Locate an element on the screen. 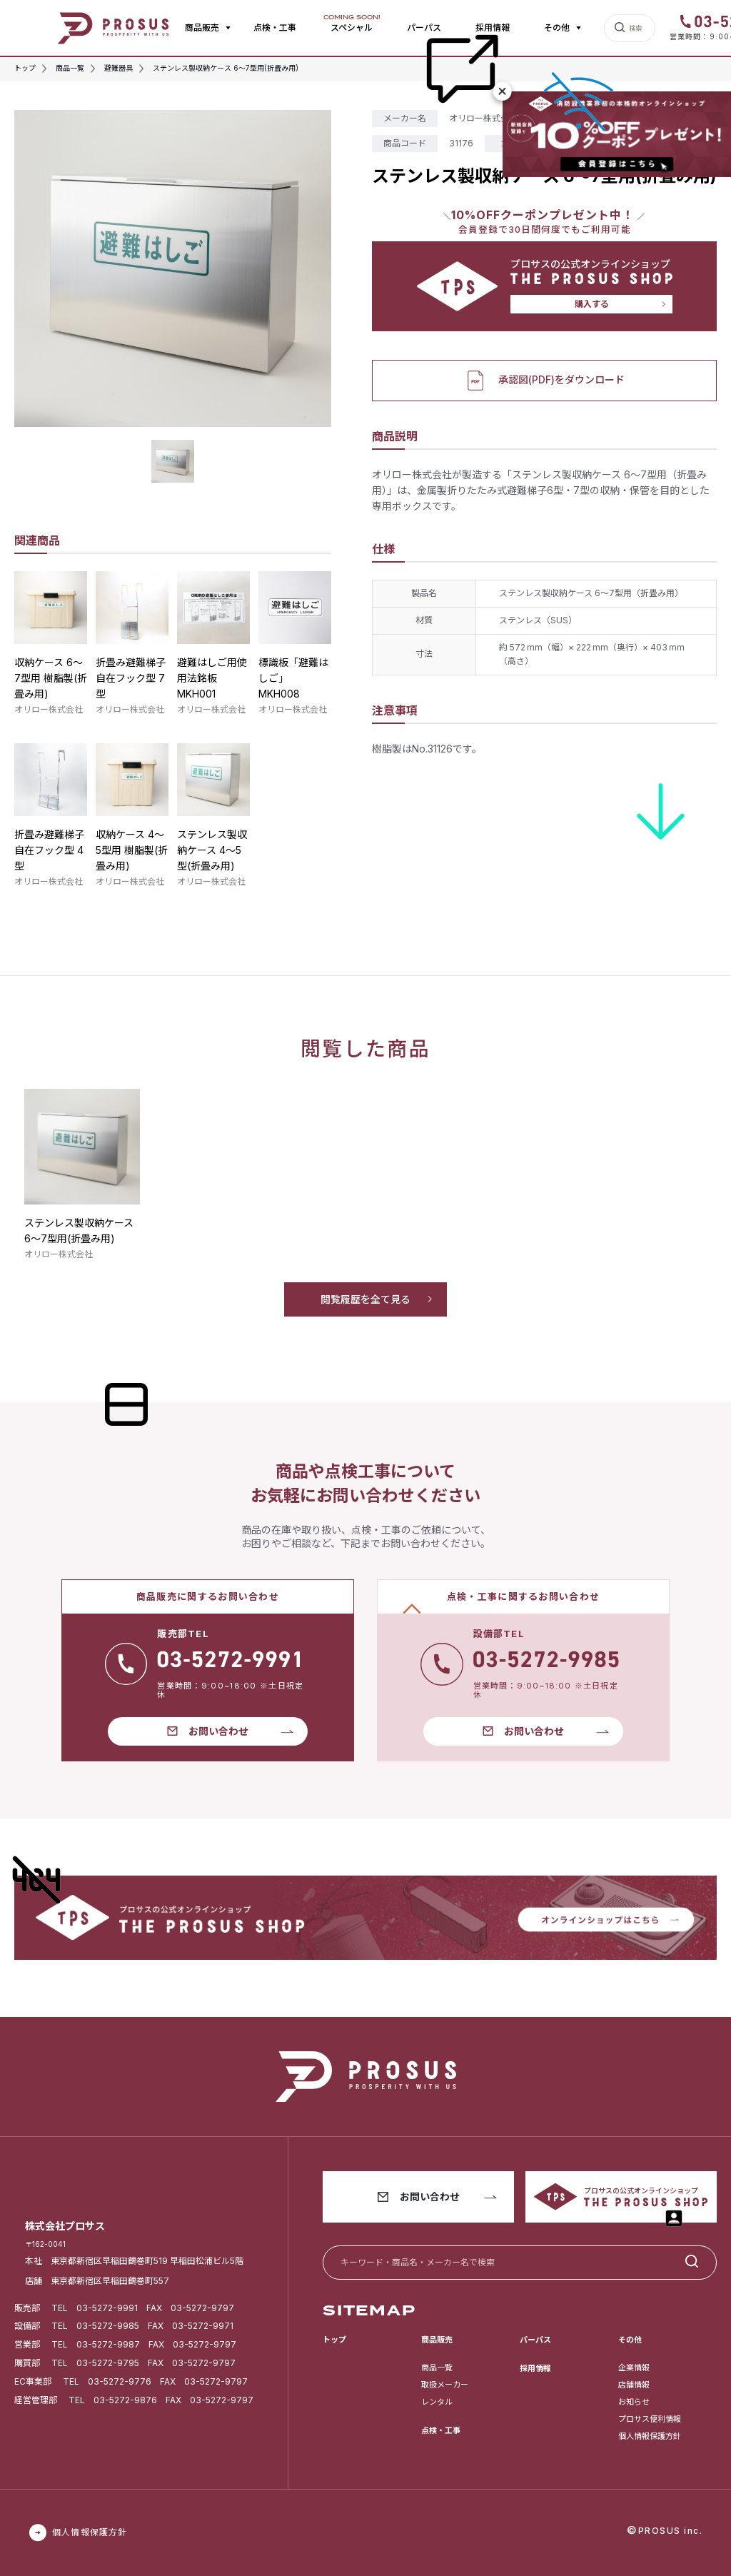 The width and height of the screenshot is (731, 2576). indicates no wifi connection available is located at coordinates (578, 101).